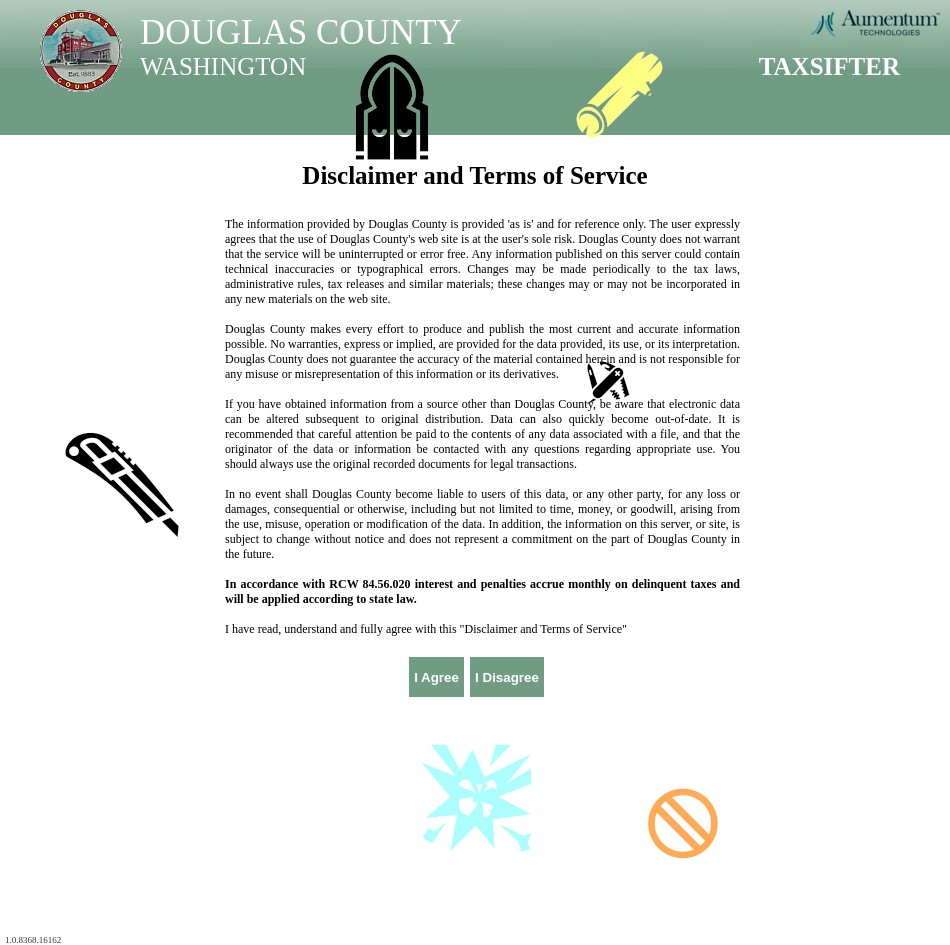 The width and height of the screenshot is (950, 945). I want to click on enter a palace or themed location, so click(392, 107).